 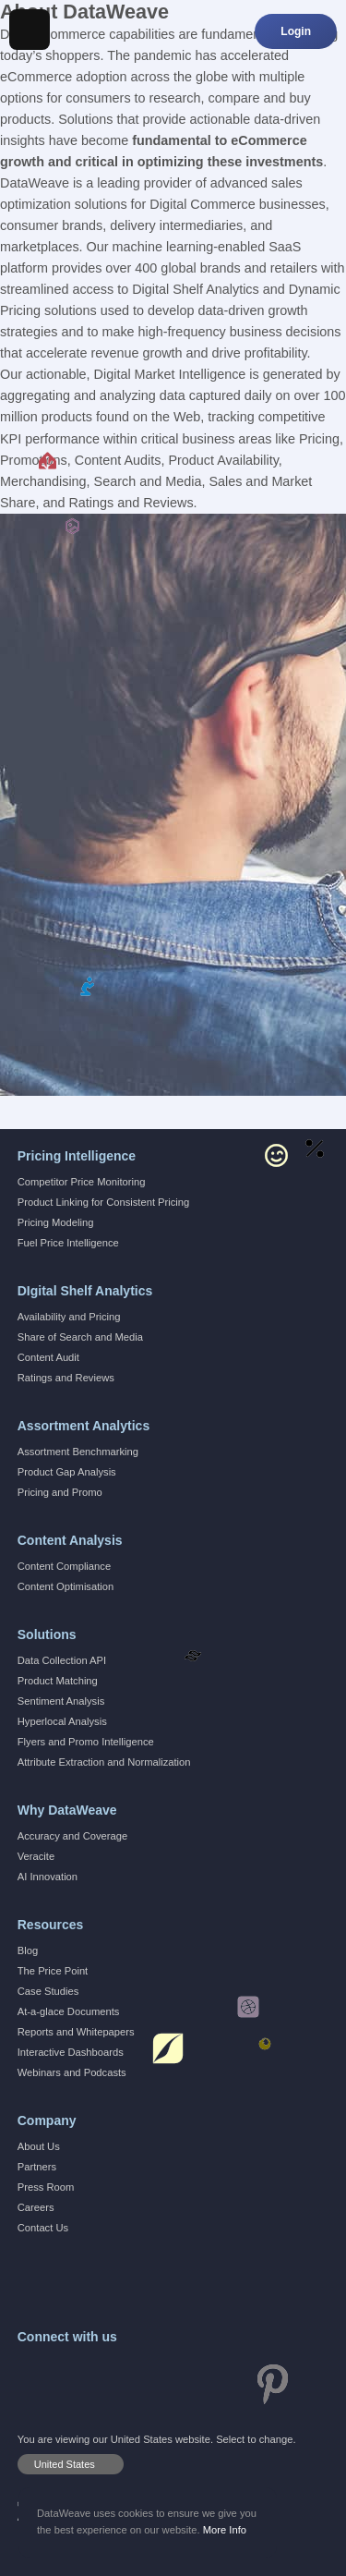 What do you see at coordinates (265, 2044) in the screenshot?
I see `open Firefox browser` at bounding box center [265, 2044].